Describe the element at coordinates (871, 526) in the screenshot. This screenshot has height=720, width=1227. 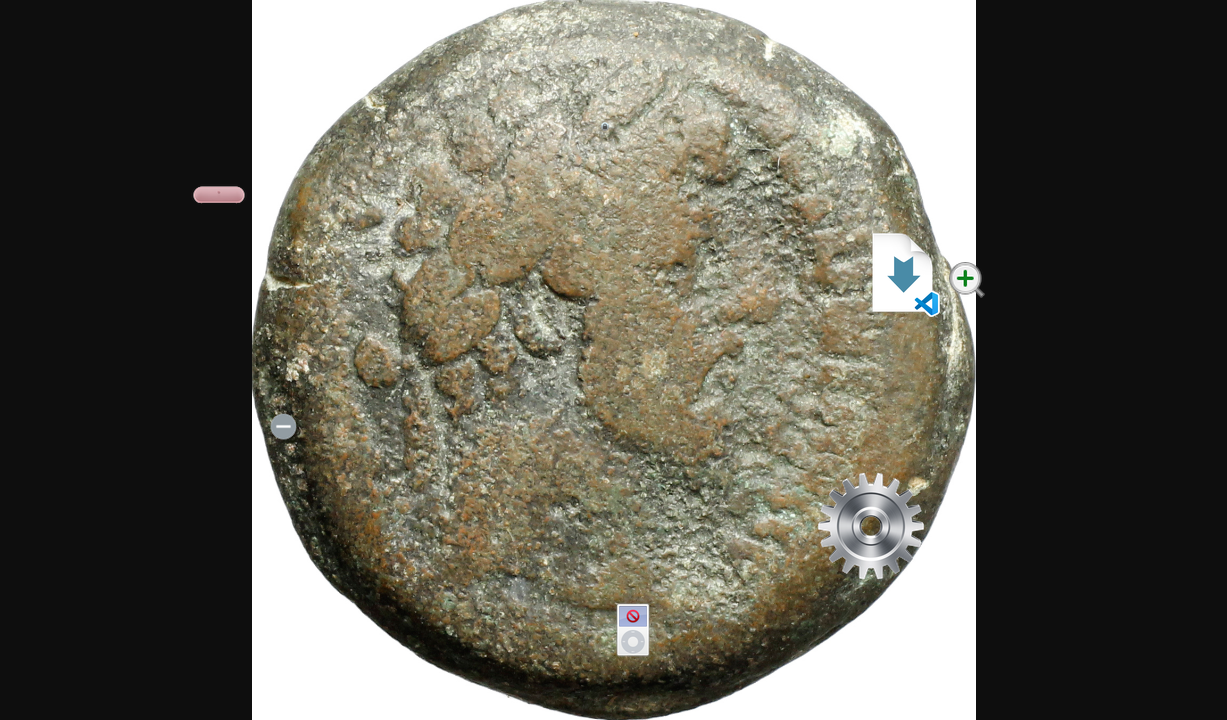
I see `access behavior settings in the media library` at that location.